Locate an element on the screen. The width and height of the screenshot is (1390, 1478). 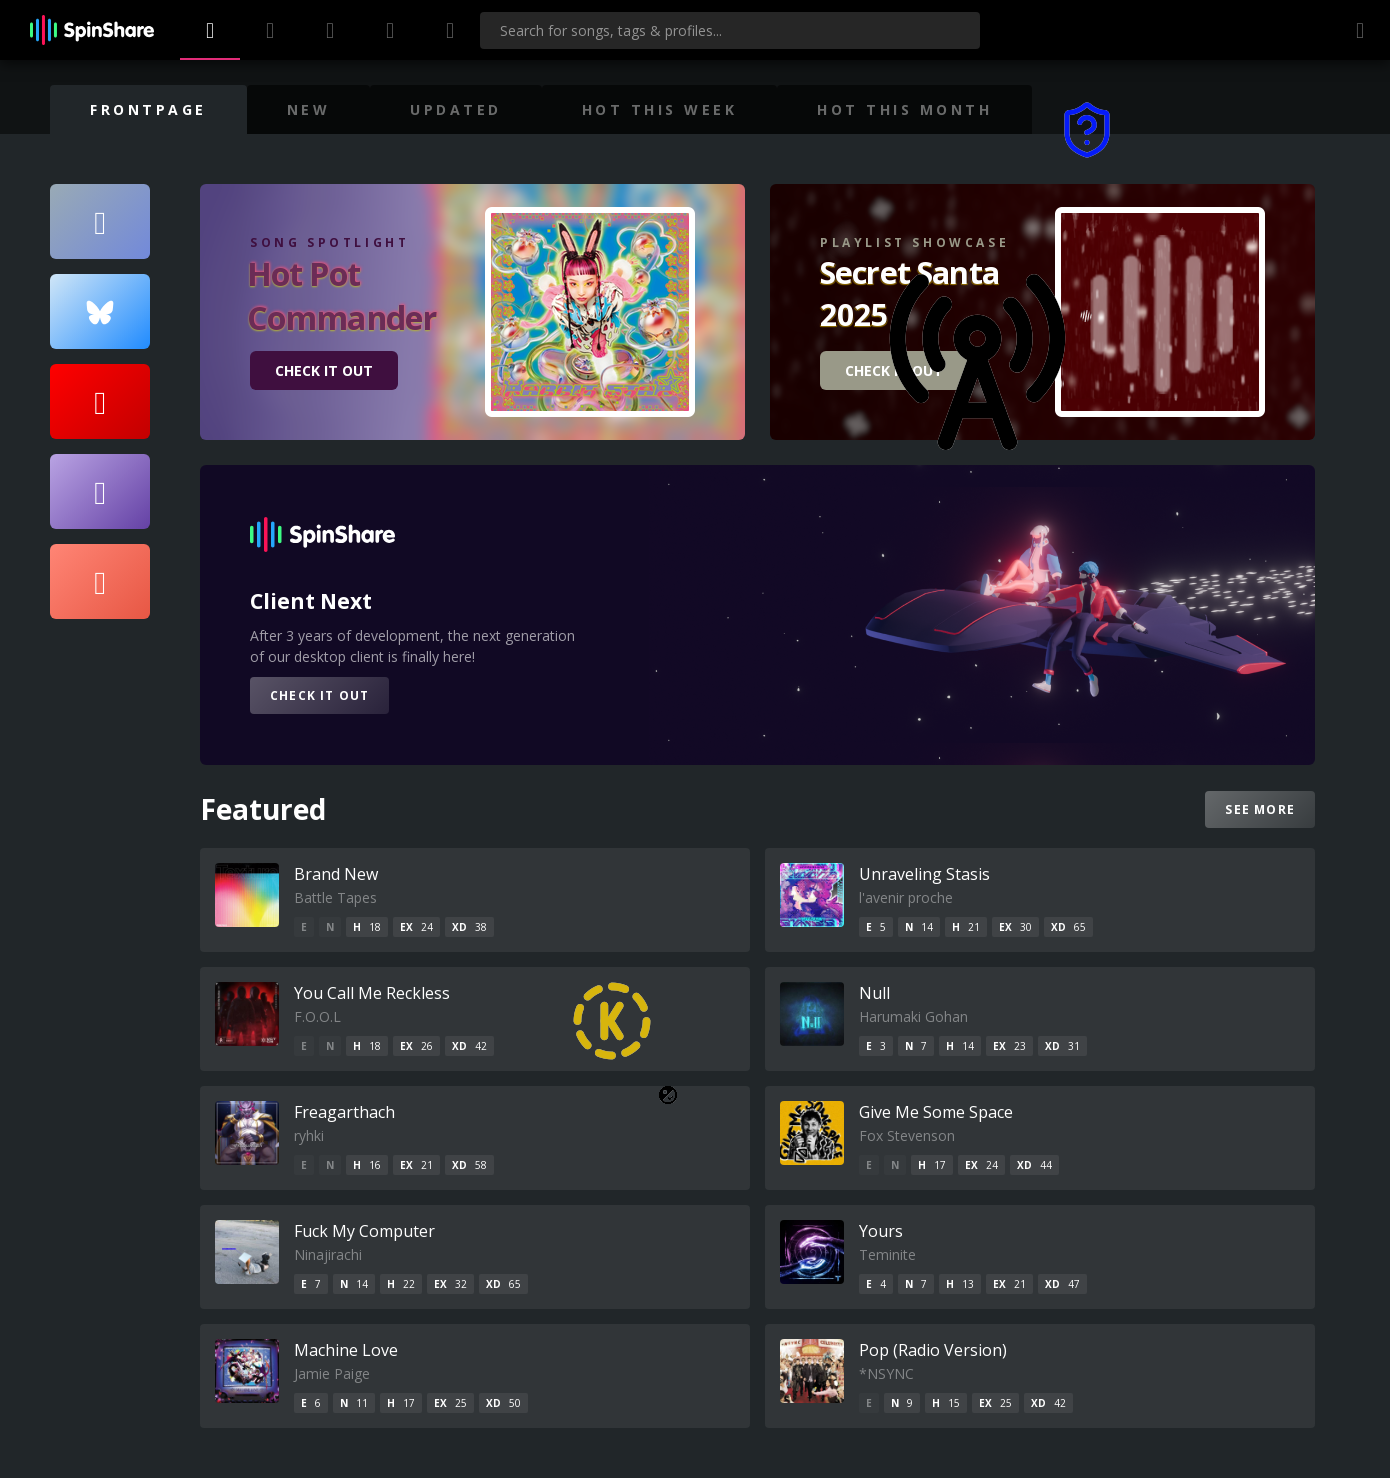
indicates an unstable or inconsistent status is located at coordinates (668, 1095).